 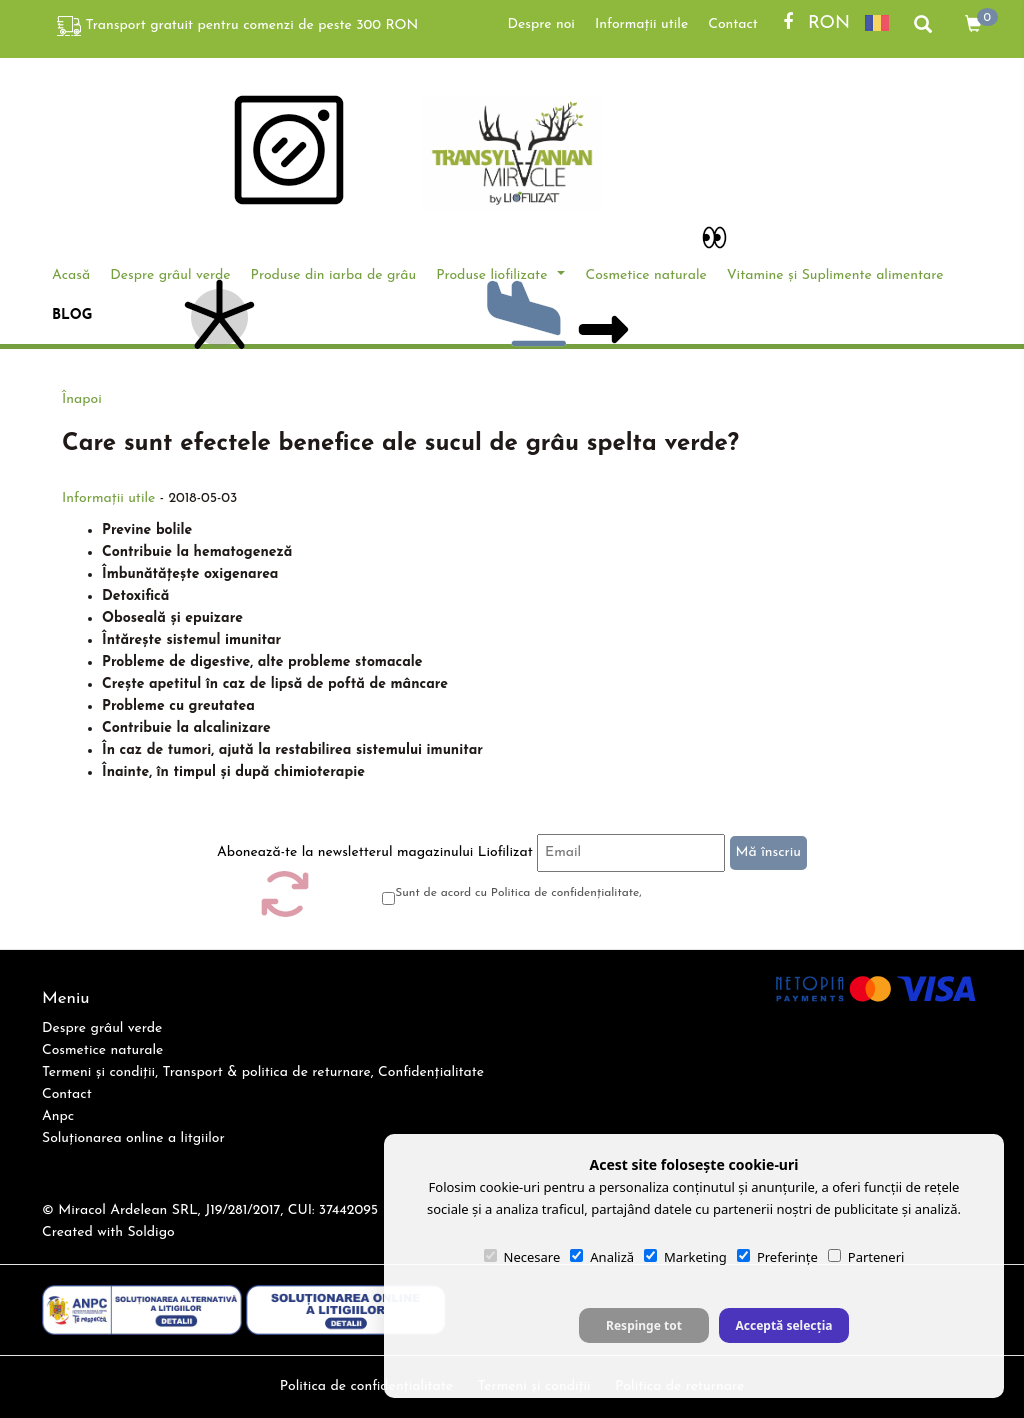 What do you see at coordinates (714, 237) in the screenshot?
I see `indicates someone is viewing or watching` at bounding box center [714, 237].